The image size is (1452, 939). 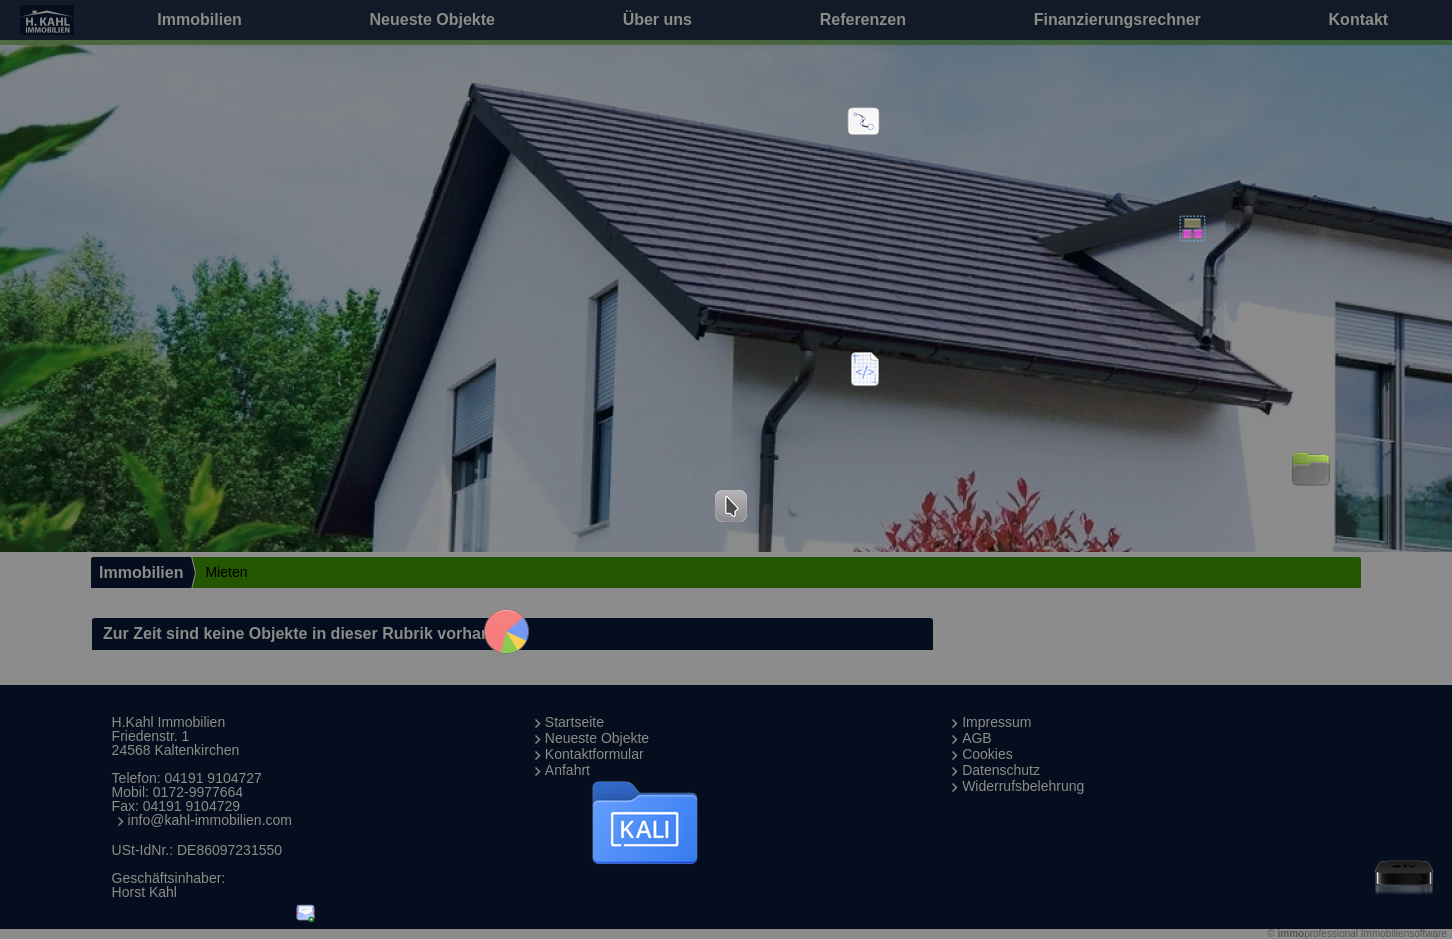 I want to click on compose a new email message, so click(x=305, y=912).